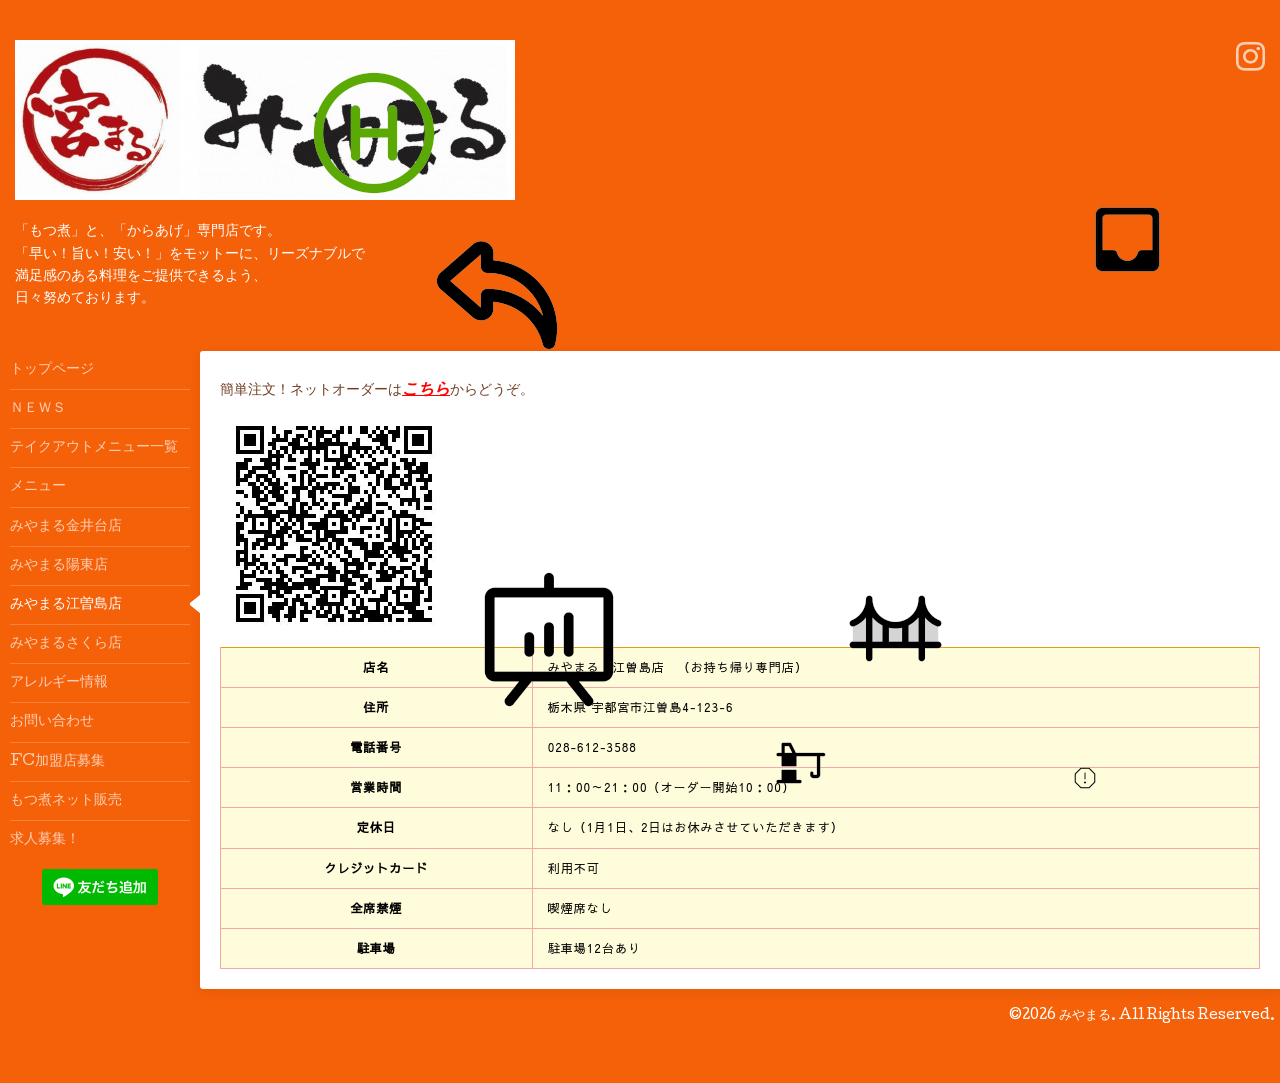 This screenshot has width=1280, height=1083. Describe the element at coordinates (497, 292) in the screenshot. I see `undo the last action` at that location.